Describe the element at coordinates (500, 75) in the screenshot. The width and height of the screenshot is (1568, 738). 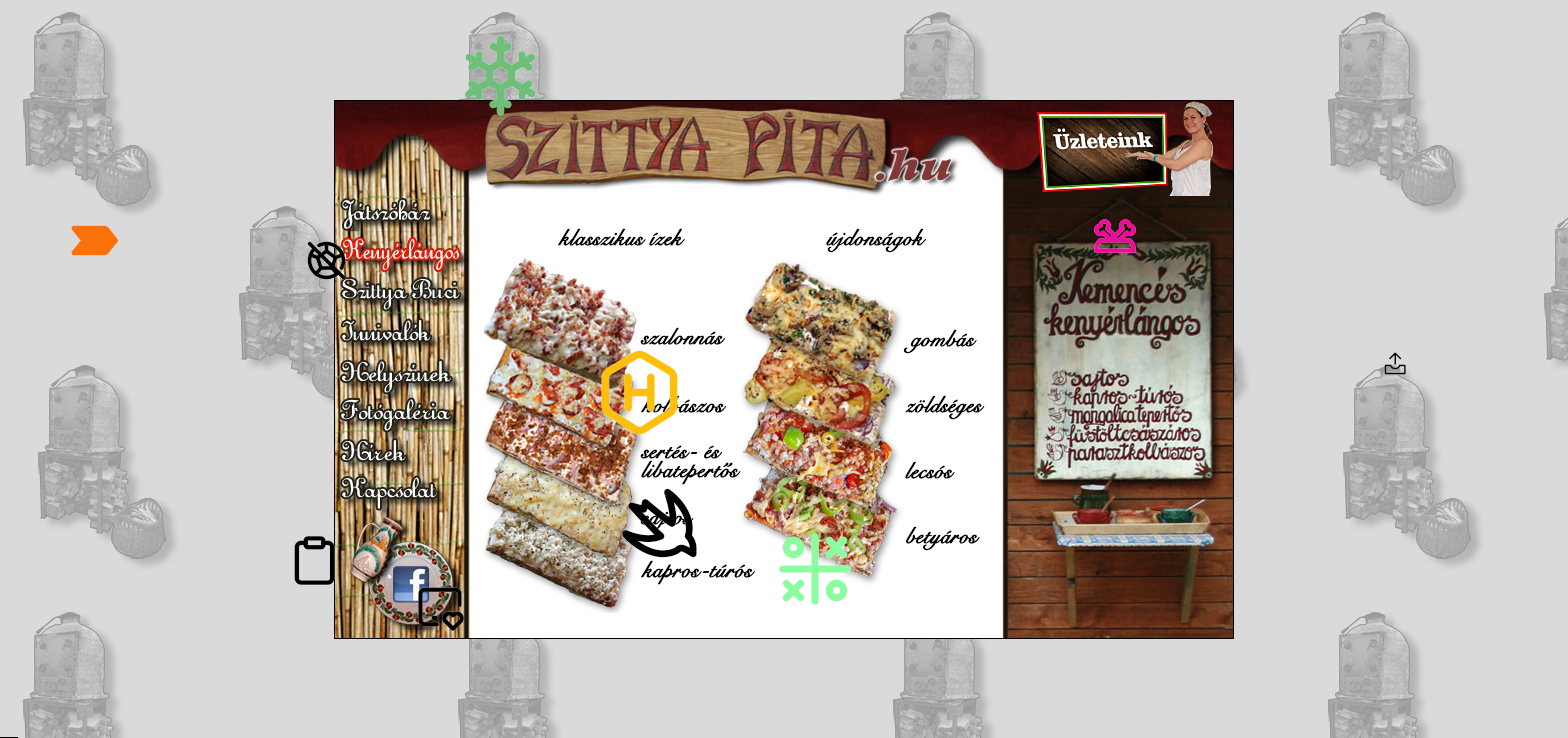
I see `activate cooling or air conditioning mode` at that location.